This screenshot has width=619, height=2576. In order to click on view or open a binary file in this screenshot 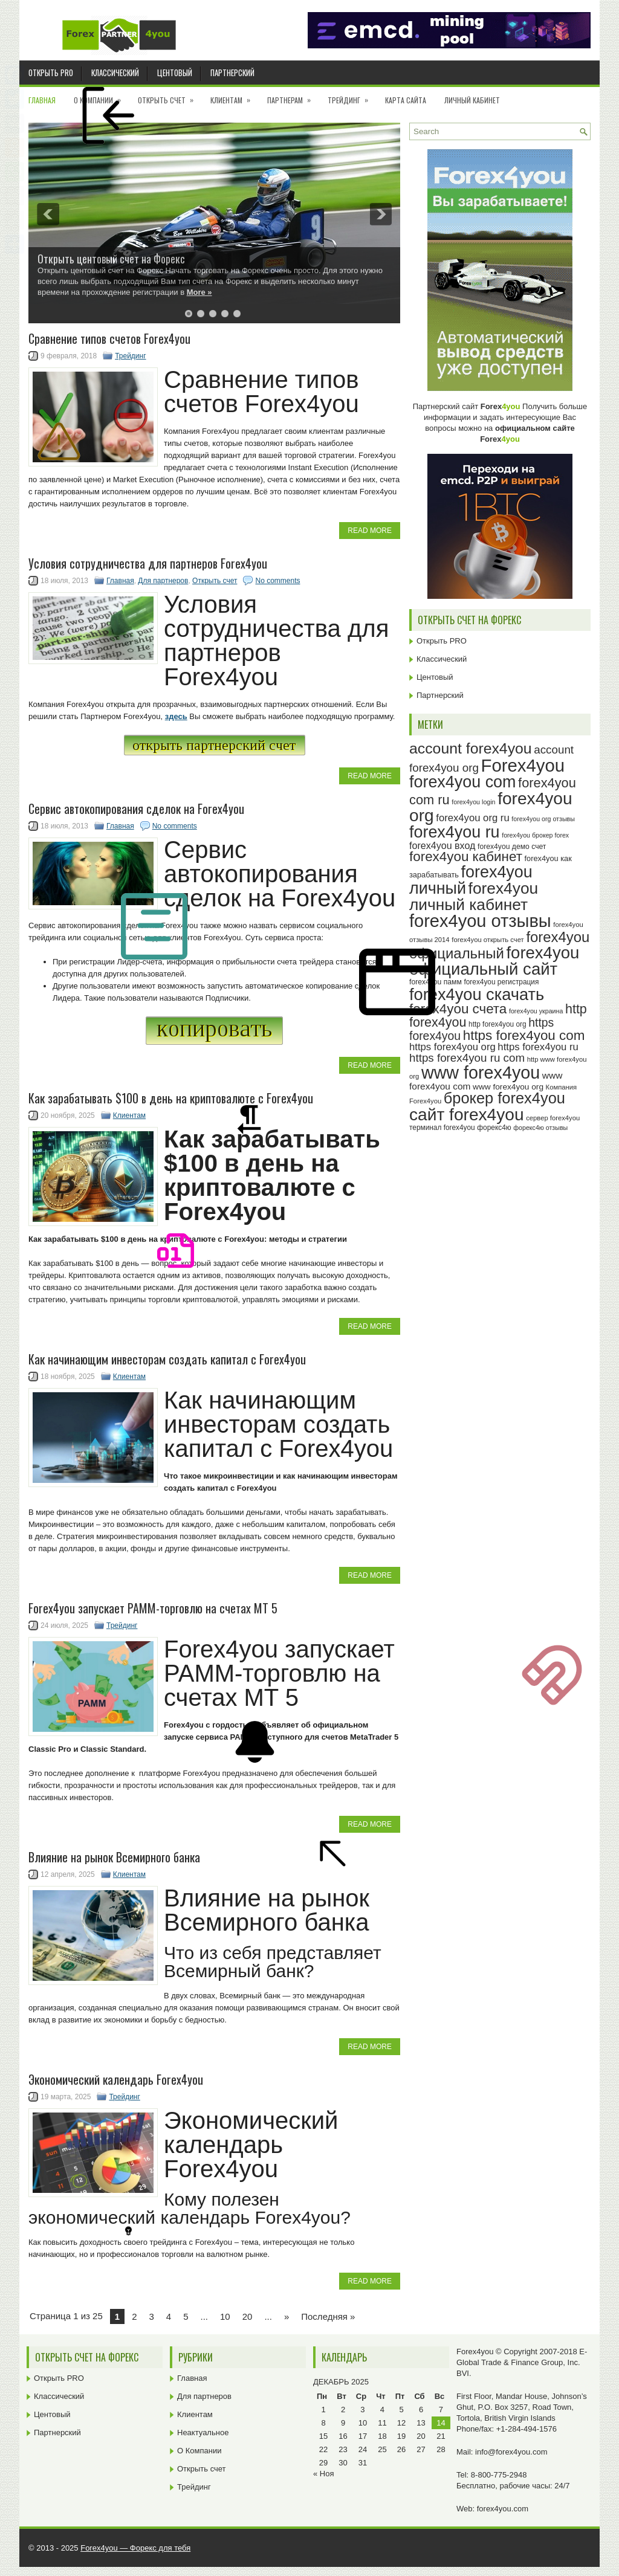, I will do `click(175, 1251)`.